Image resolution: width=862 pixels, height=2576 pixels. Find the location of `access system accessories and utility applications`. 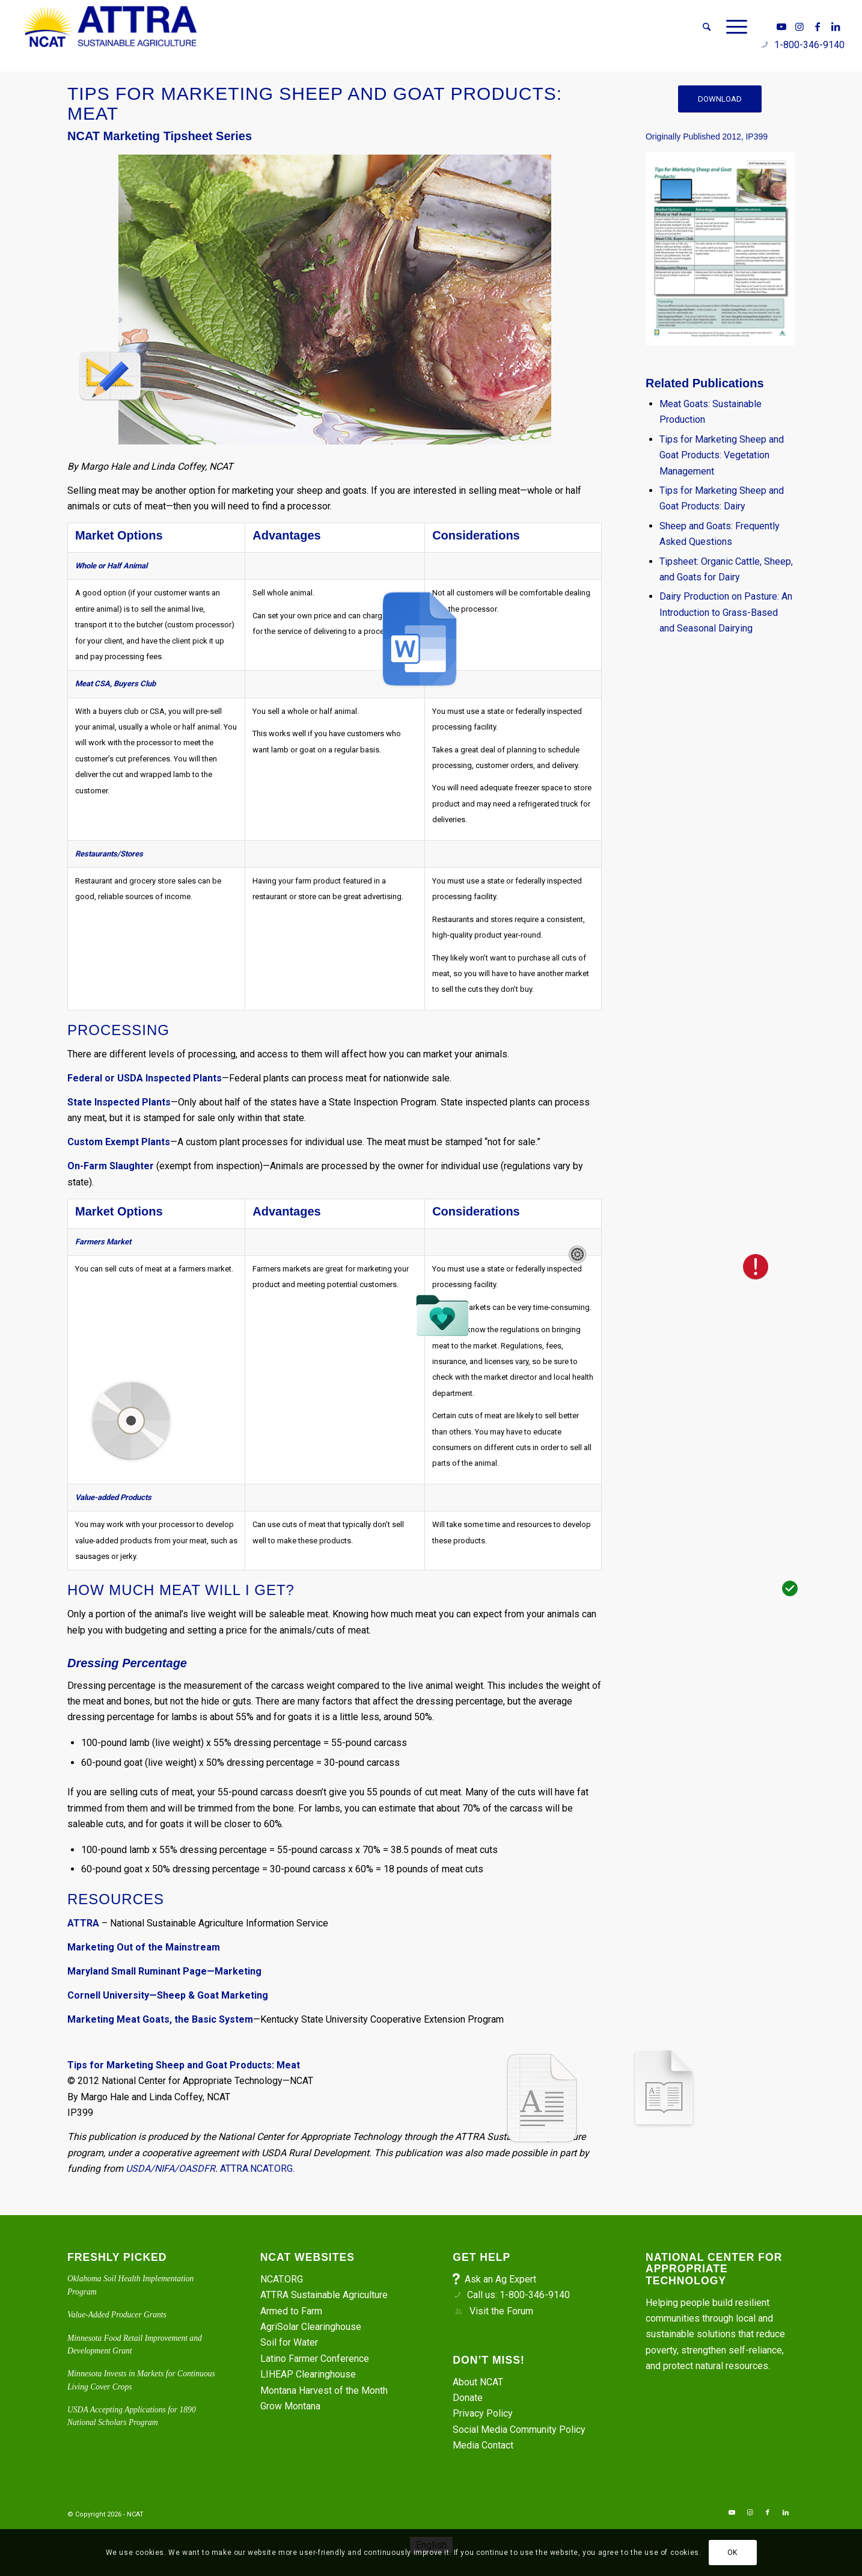

access system accessories and utility applications is located at coordinates (110, 376).